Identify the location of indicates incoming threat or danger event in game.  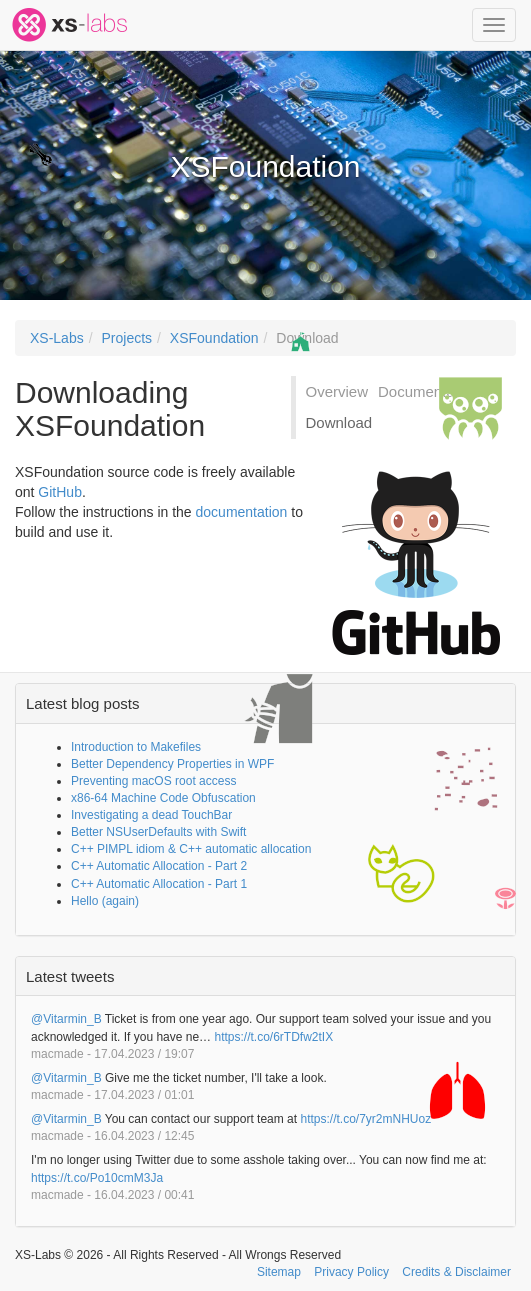
(41, 155).